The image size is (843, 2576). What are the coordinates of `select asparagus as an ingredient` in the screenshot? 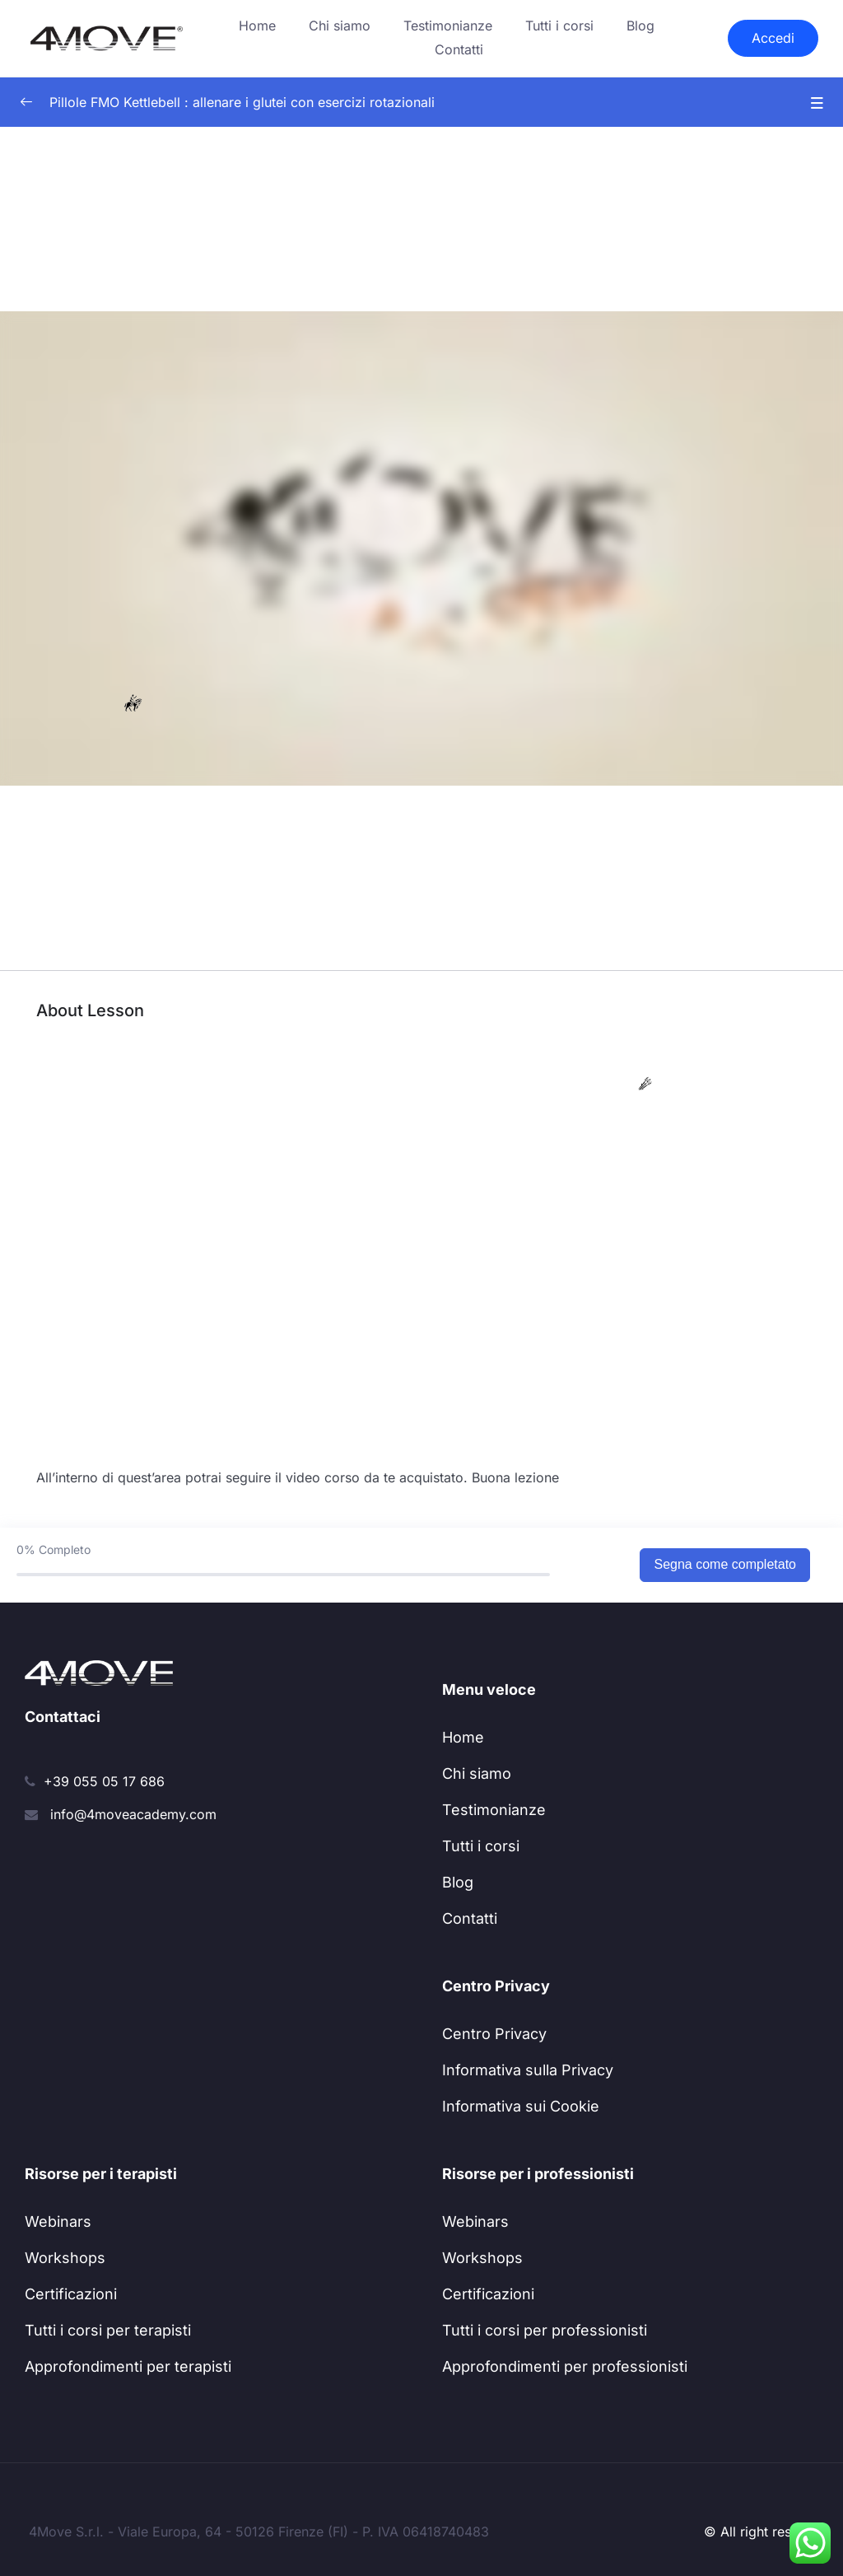 It's located at (645, 1083).